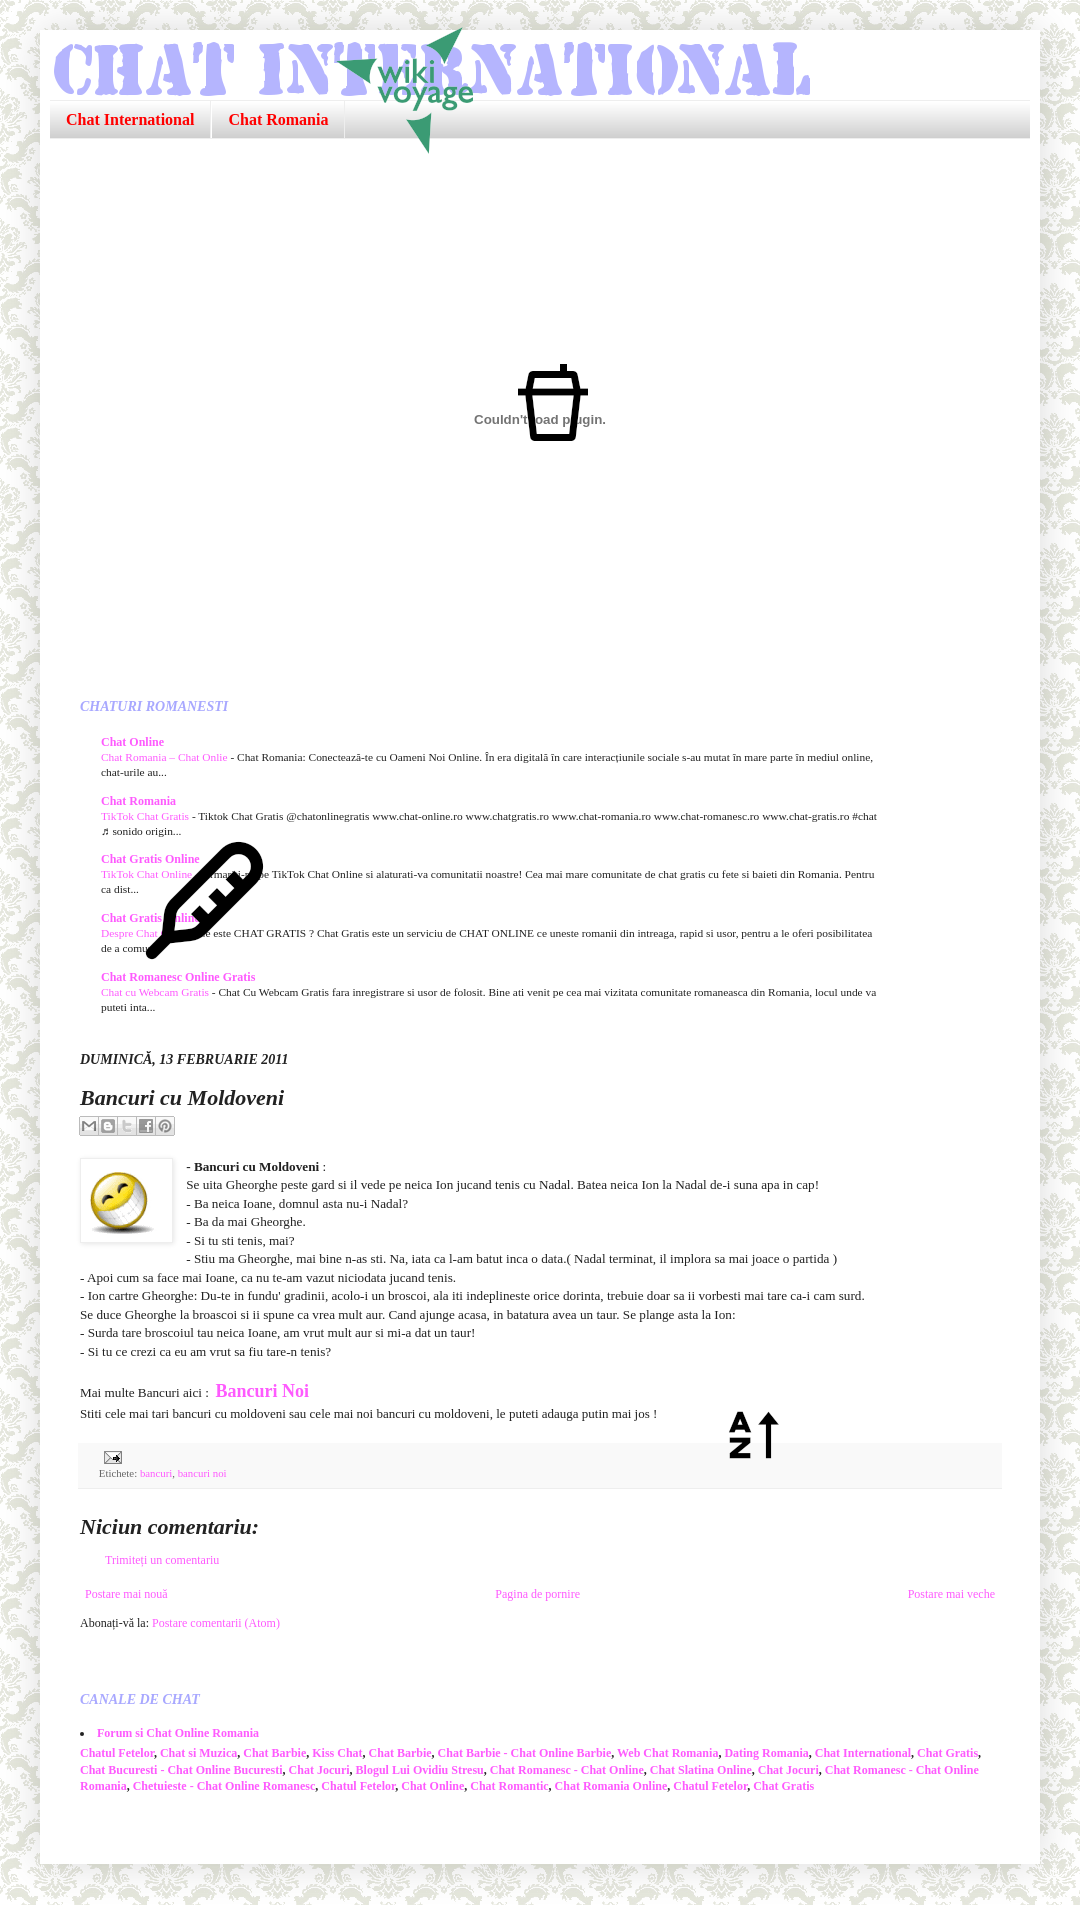  What do you see at coordinates (753, 1435) in the screenshot?
I see `sort items alphabetically in descending order (Z to A)` at bounding box center [753, 1435].